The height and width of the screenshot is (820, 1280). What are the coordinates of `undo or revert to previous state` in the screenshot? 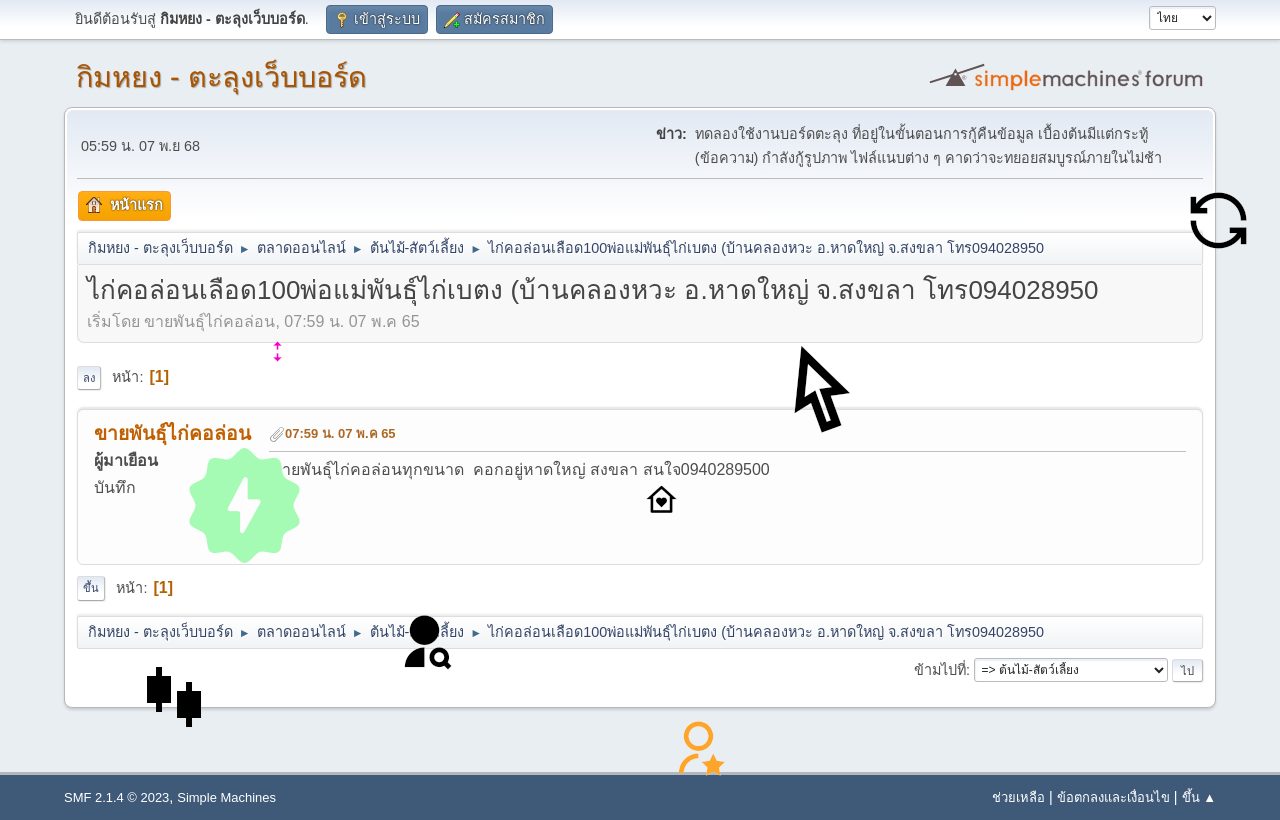 It's located at (1218, 220).